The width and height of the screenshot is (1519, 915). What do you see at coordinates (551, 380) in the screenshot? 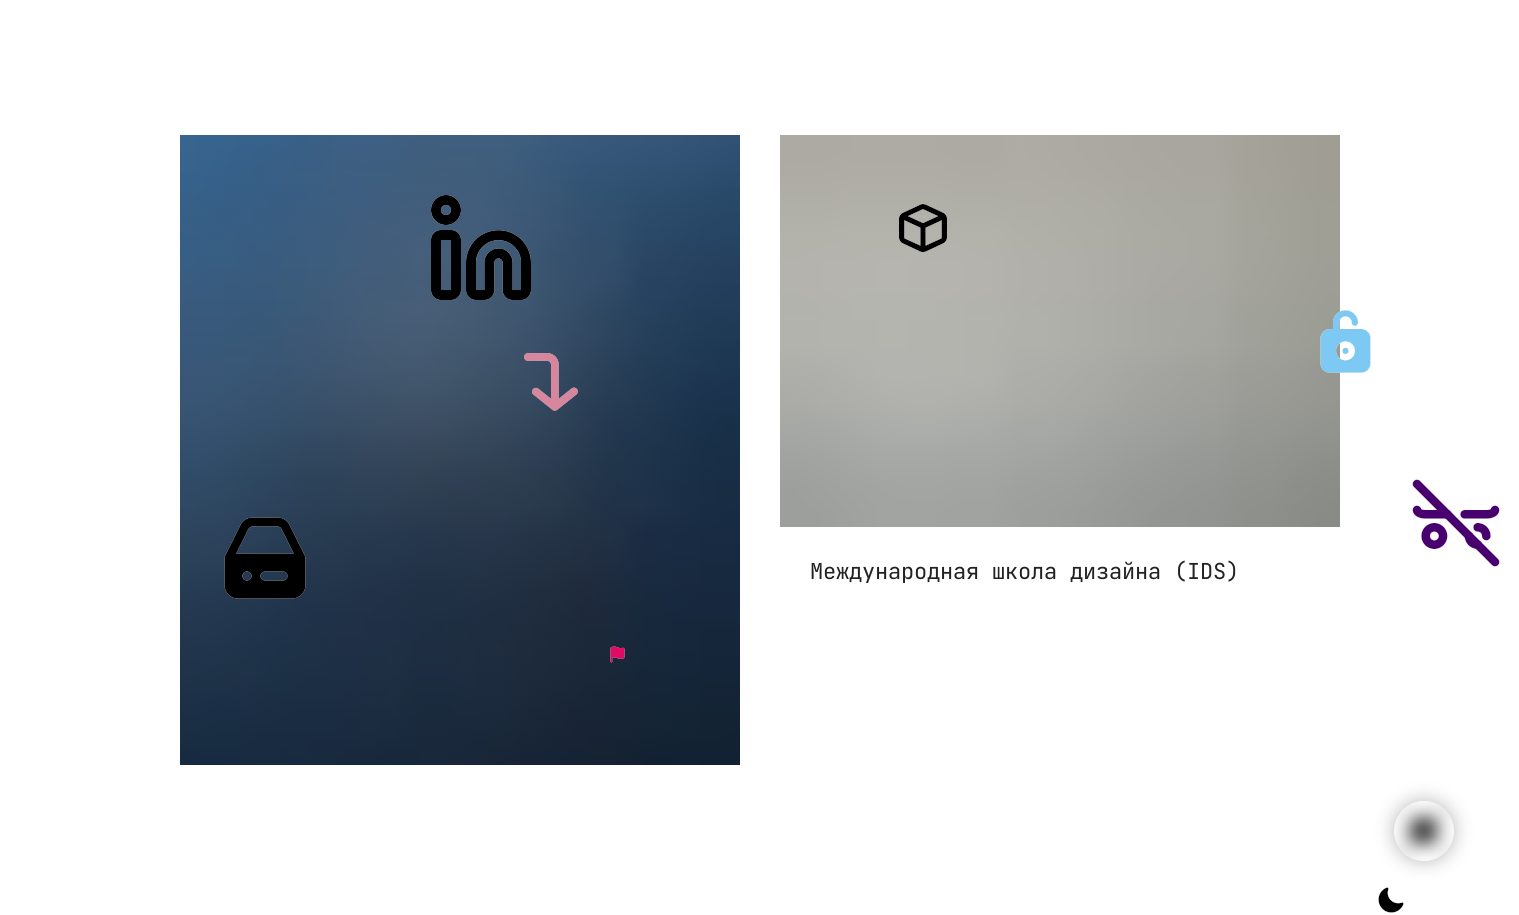
I see `navigate to the next line or section below` at bounding box center [551, 380].